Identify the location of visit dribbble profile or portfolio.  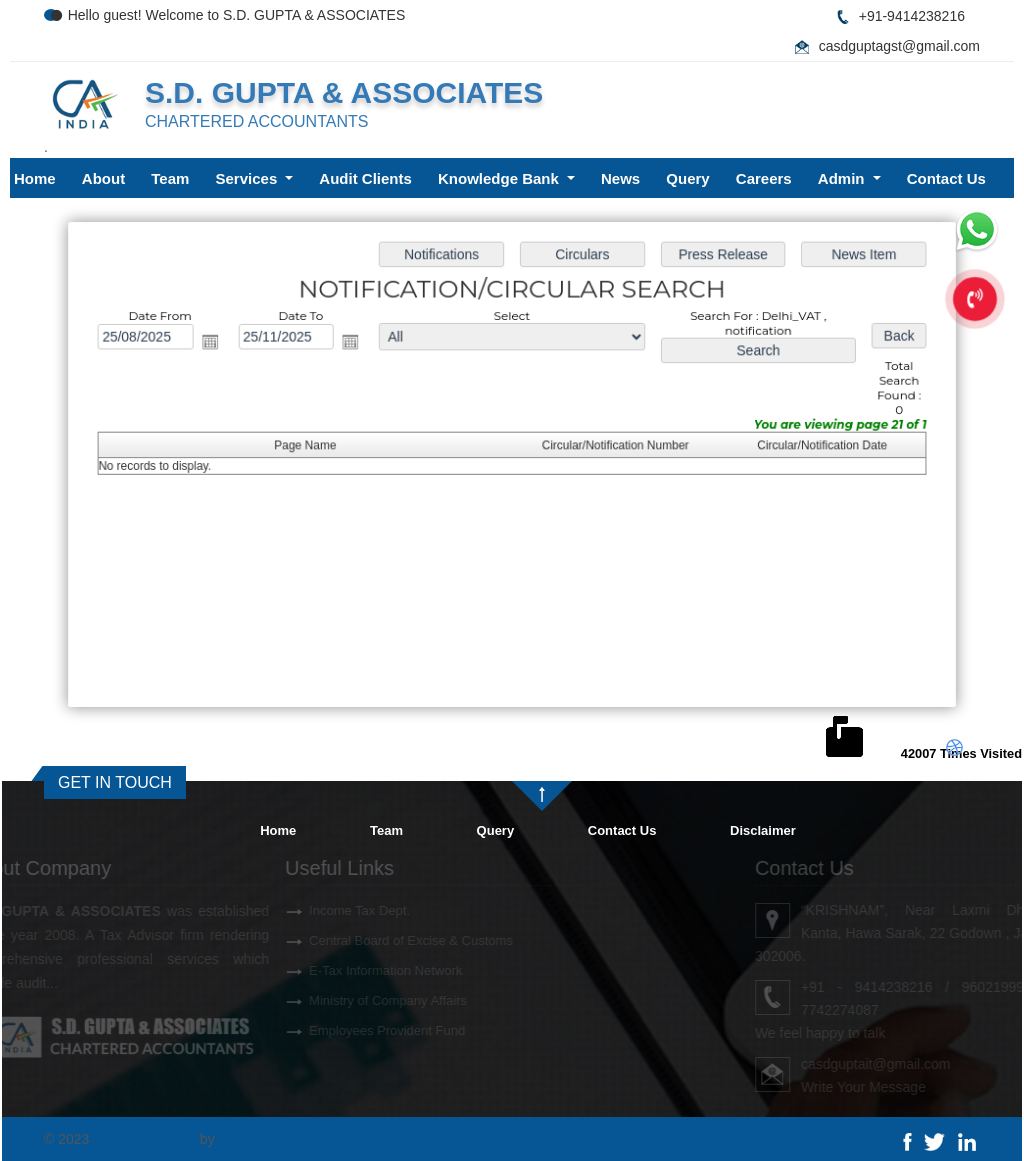
(954, 747).